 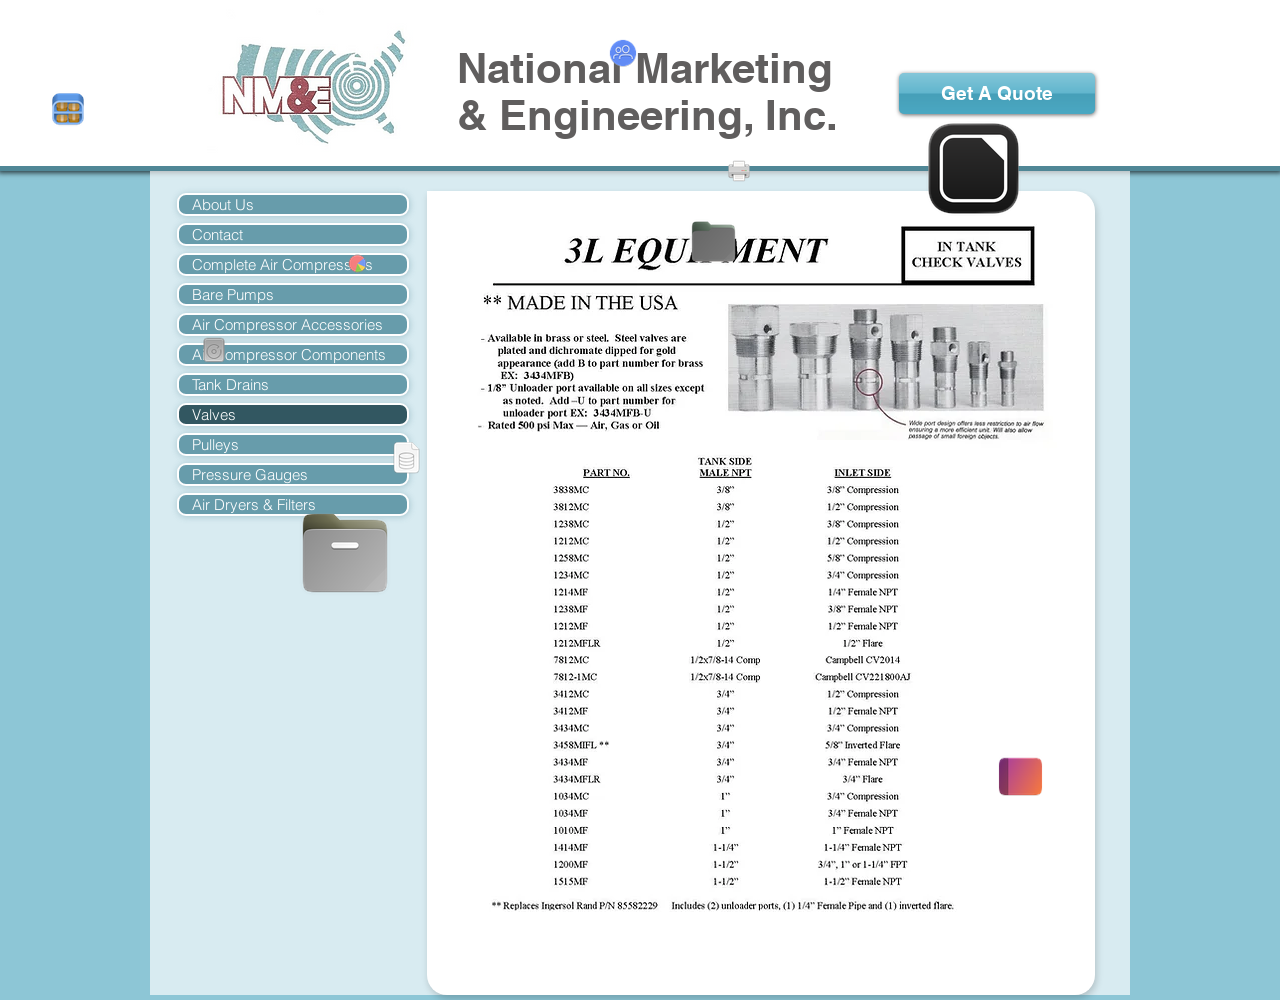 I want to click on open LibreOffice application, so click(x=973, y=168).